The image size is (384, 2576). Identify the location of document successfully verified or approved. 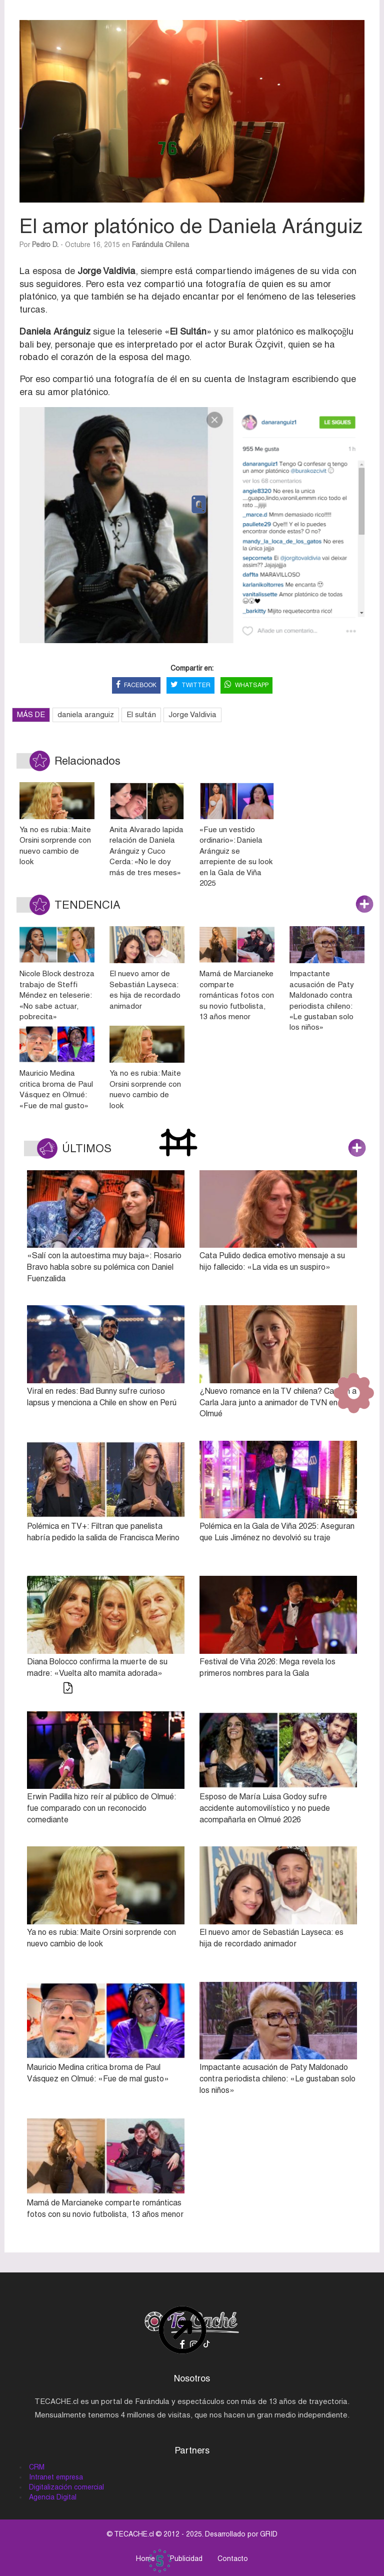
(68, 1688).